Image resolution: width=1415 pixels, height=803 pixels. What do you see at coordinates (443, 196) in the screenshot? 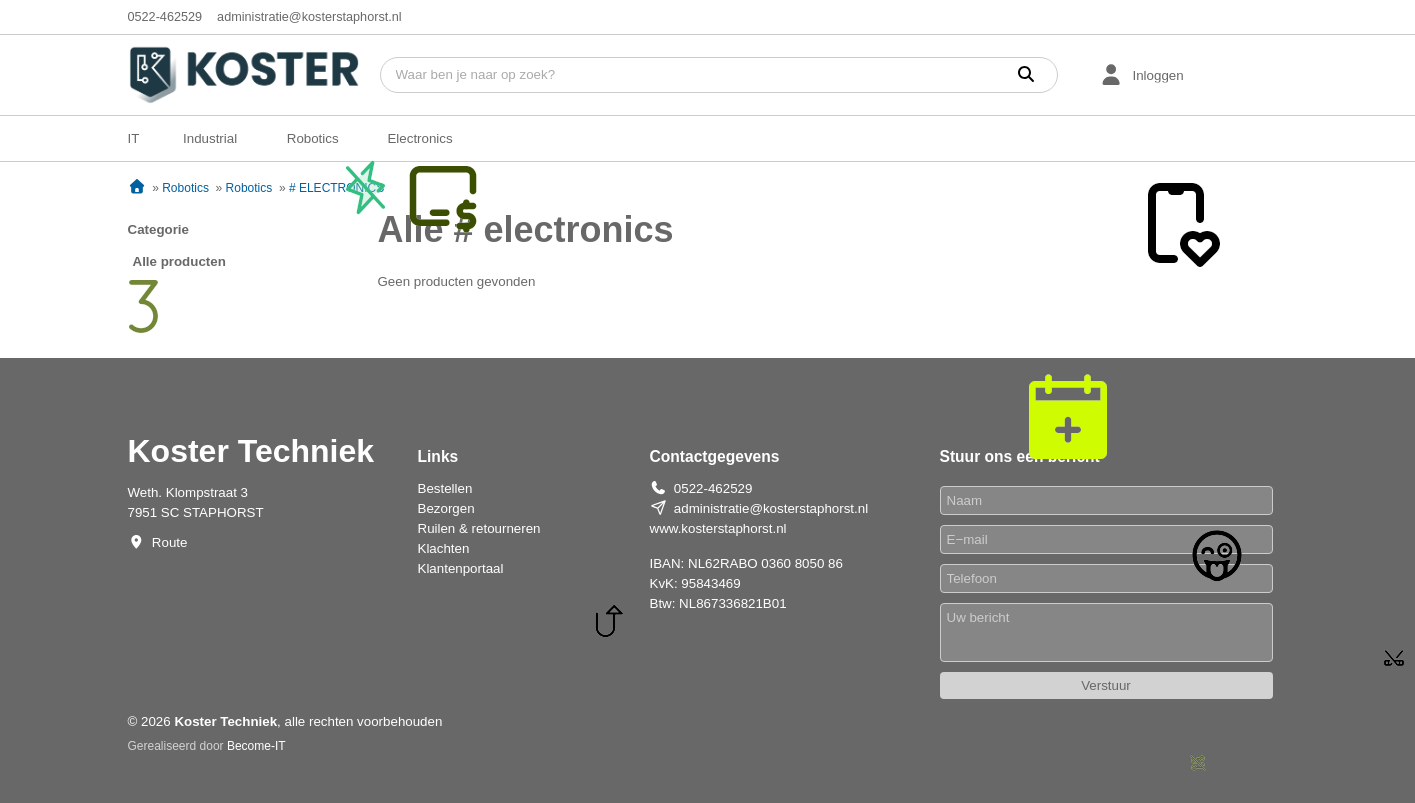
I see `access tablet payment or billing settings` at bounding box center [443, 196].